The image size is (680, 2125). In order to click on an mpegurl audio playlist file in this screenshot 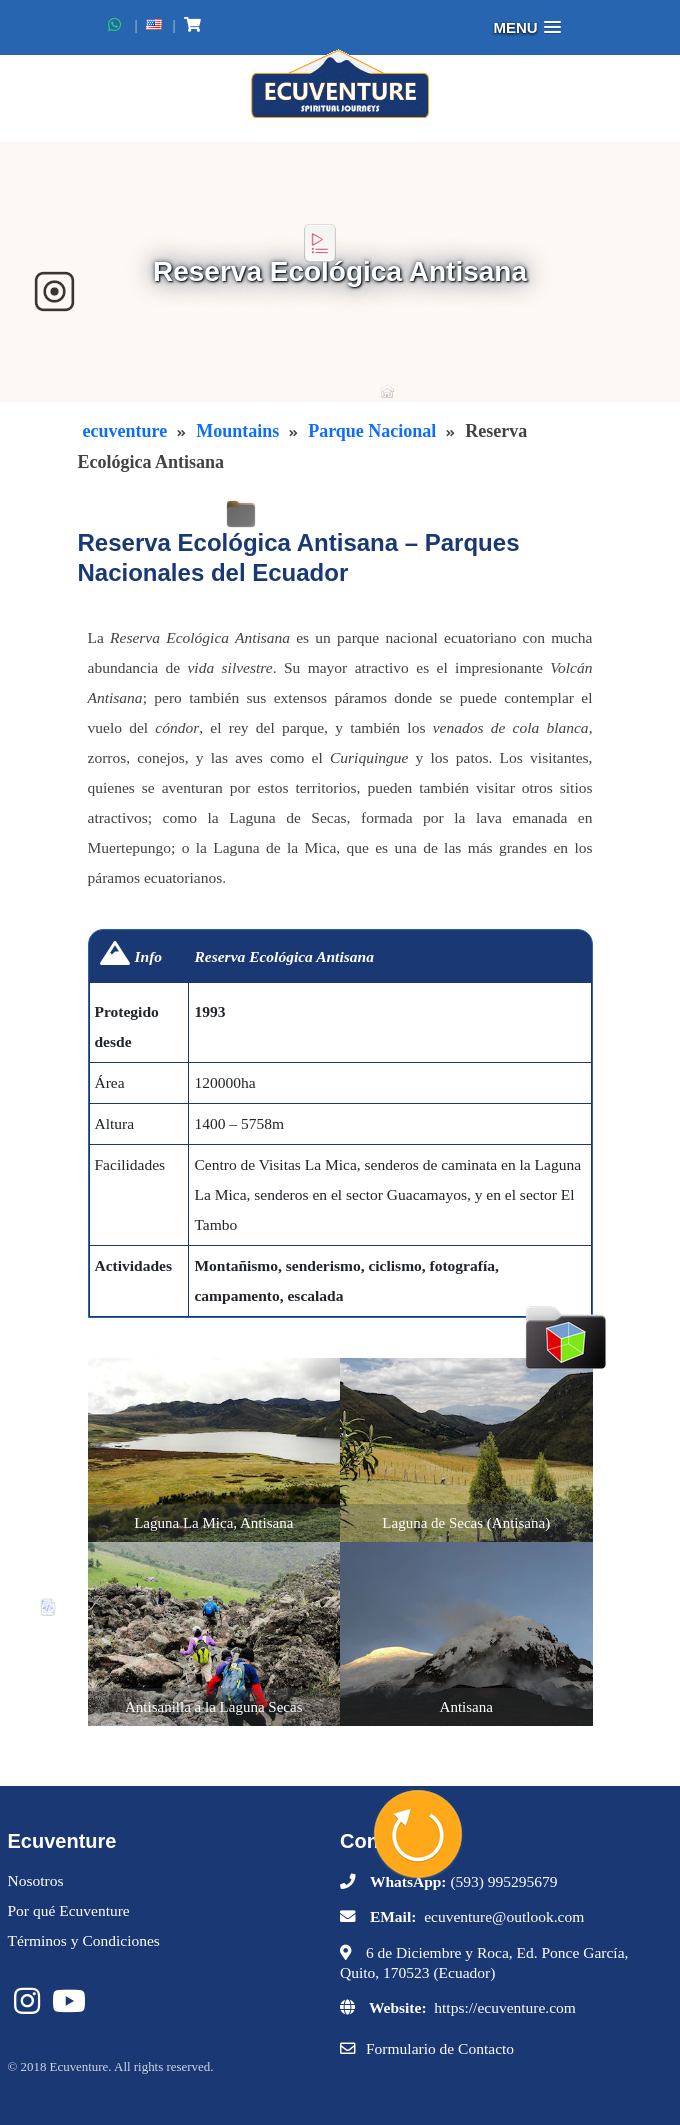, I will do `click(320, 243)`.